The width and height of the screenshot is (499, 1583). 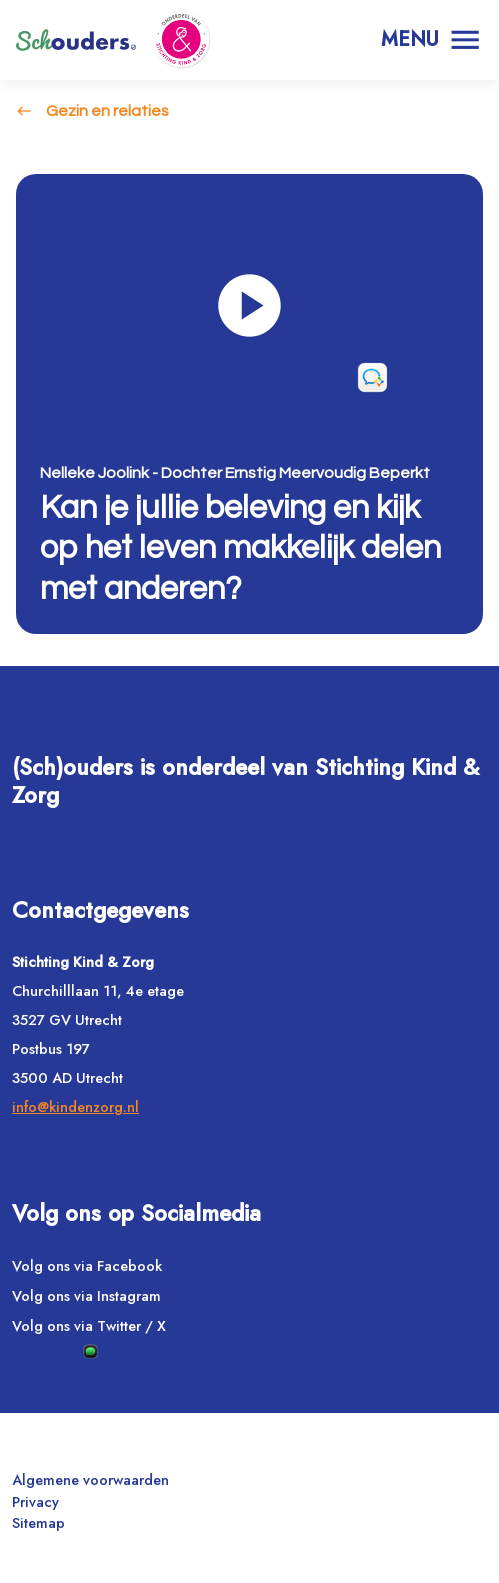 I want to click on open the messages app, so click(x=90, y=1351).